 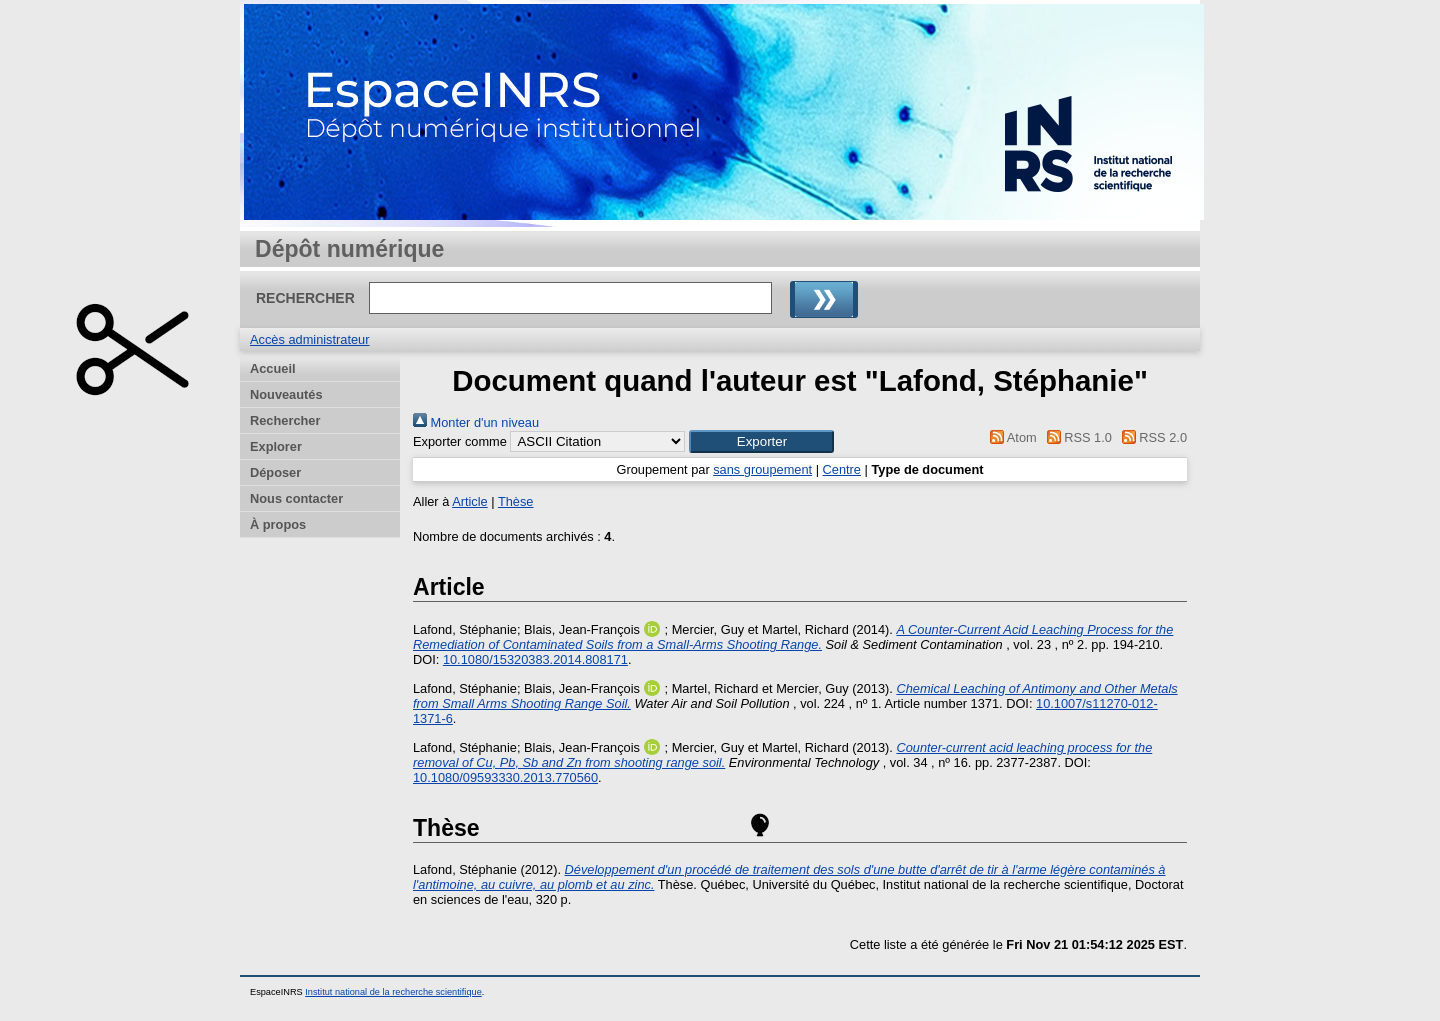 I want to click on view celebration or birthday events, so click(x=760, y=825).